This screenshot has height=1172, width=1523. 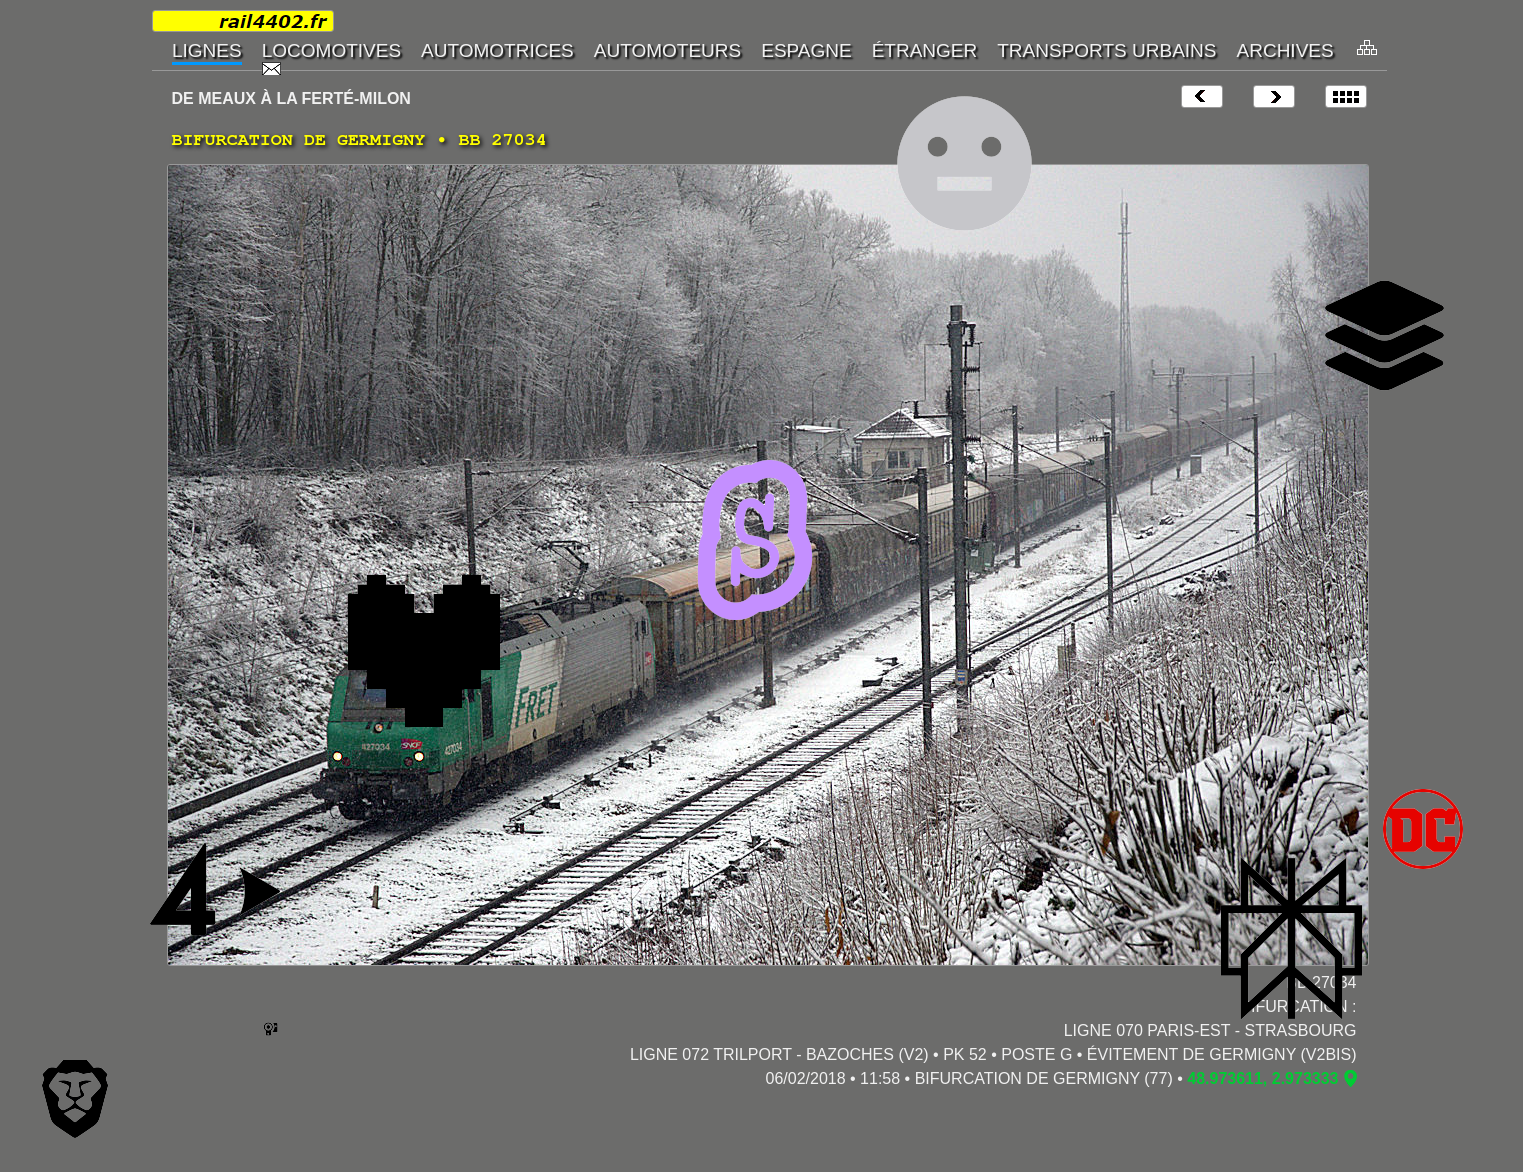 What do you see at coordinates (215, 889) in the screenshot?
I see `open the tv4 play streaming app` at bounding box center [215, 889].